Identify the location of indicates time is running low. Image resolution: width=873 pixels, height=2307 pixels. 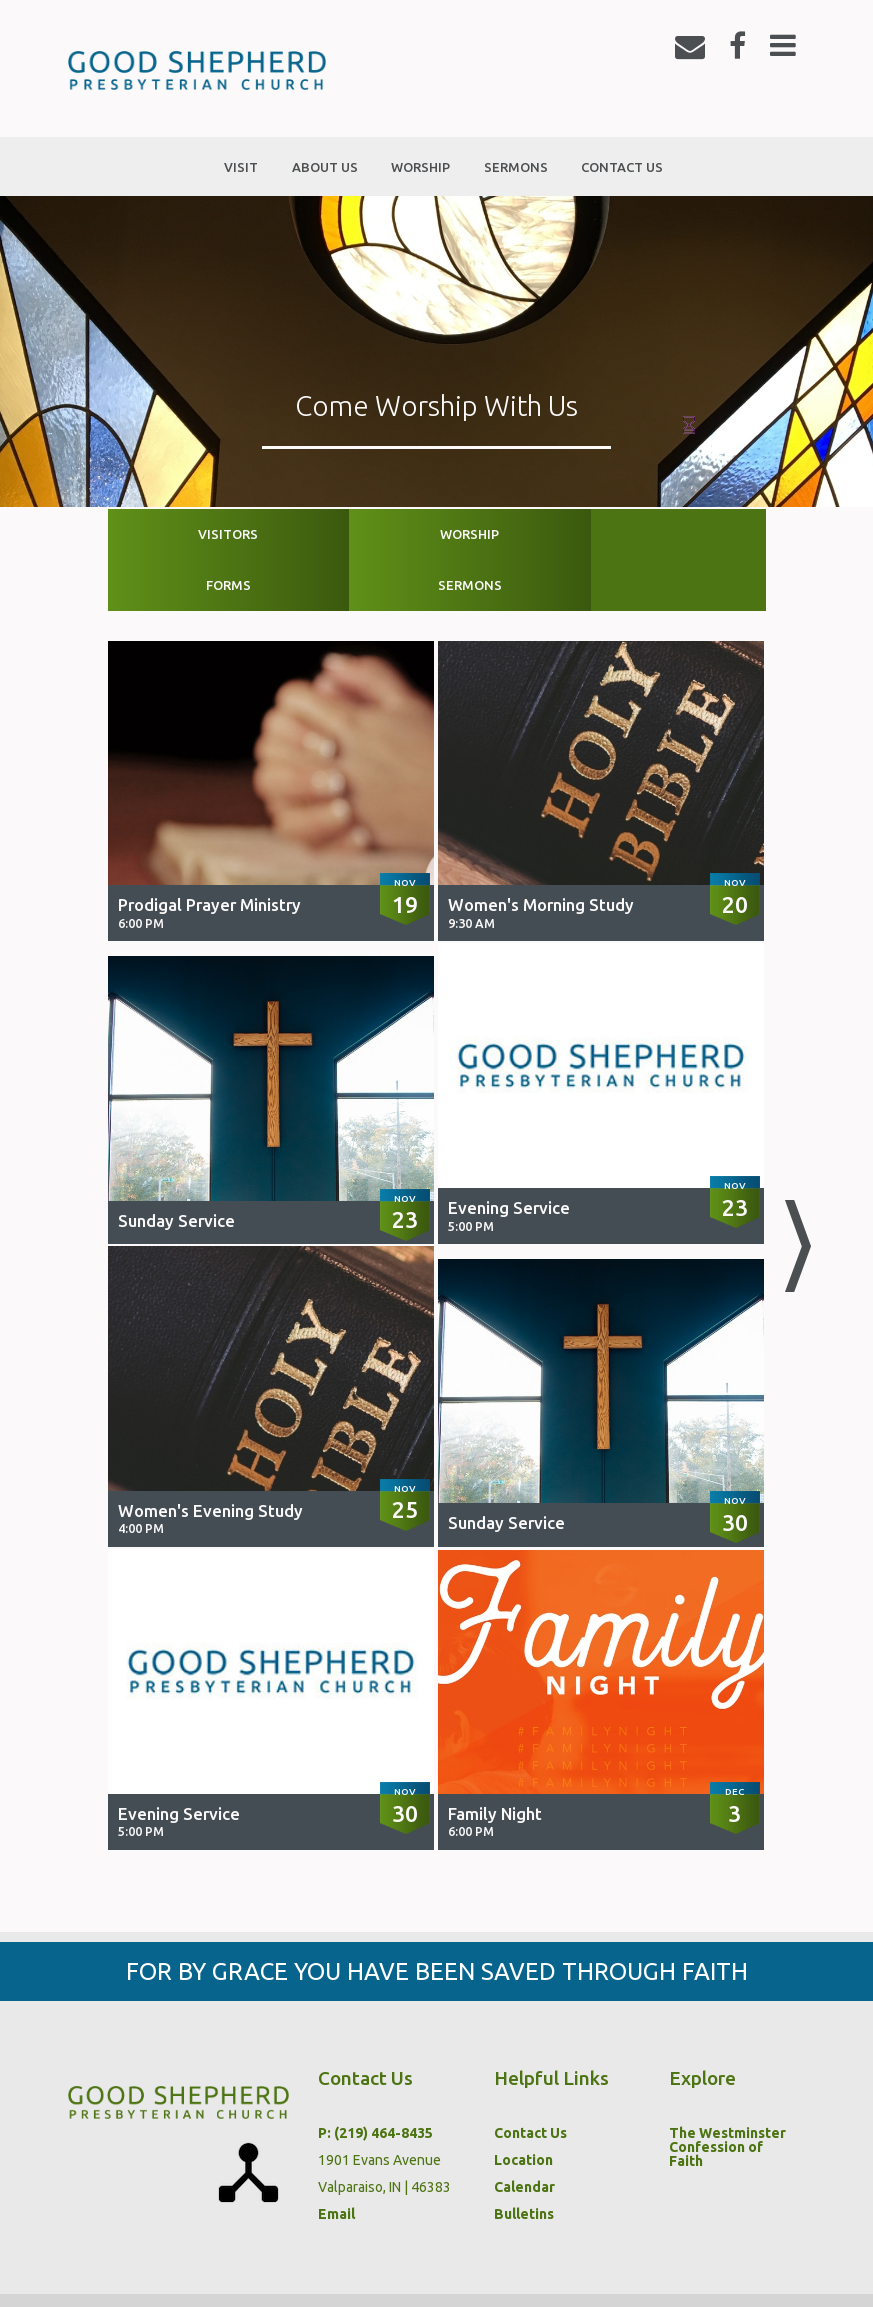
(689, 425).